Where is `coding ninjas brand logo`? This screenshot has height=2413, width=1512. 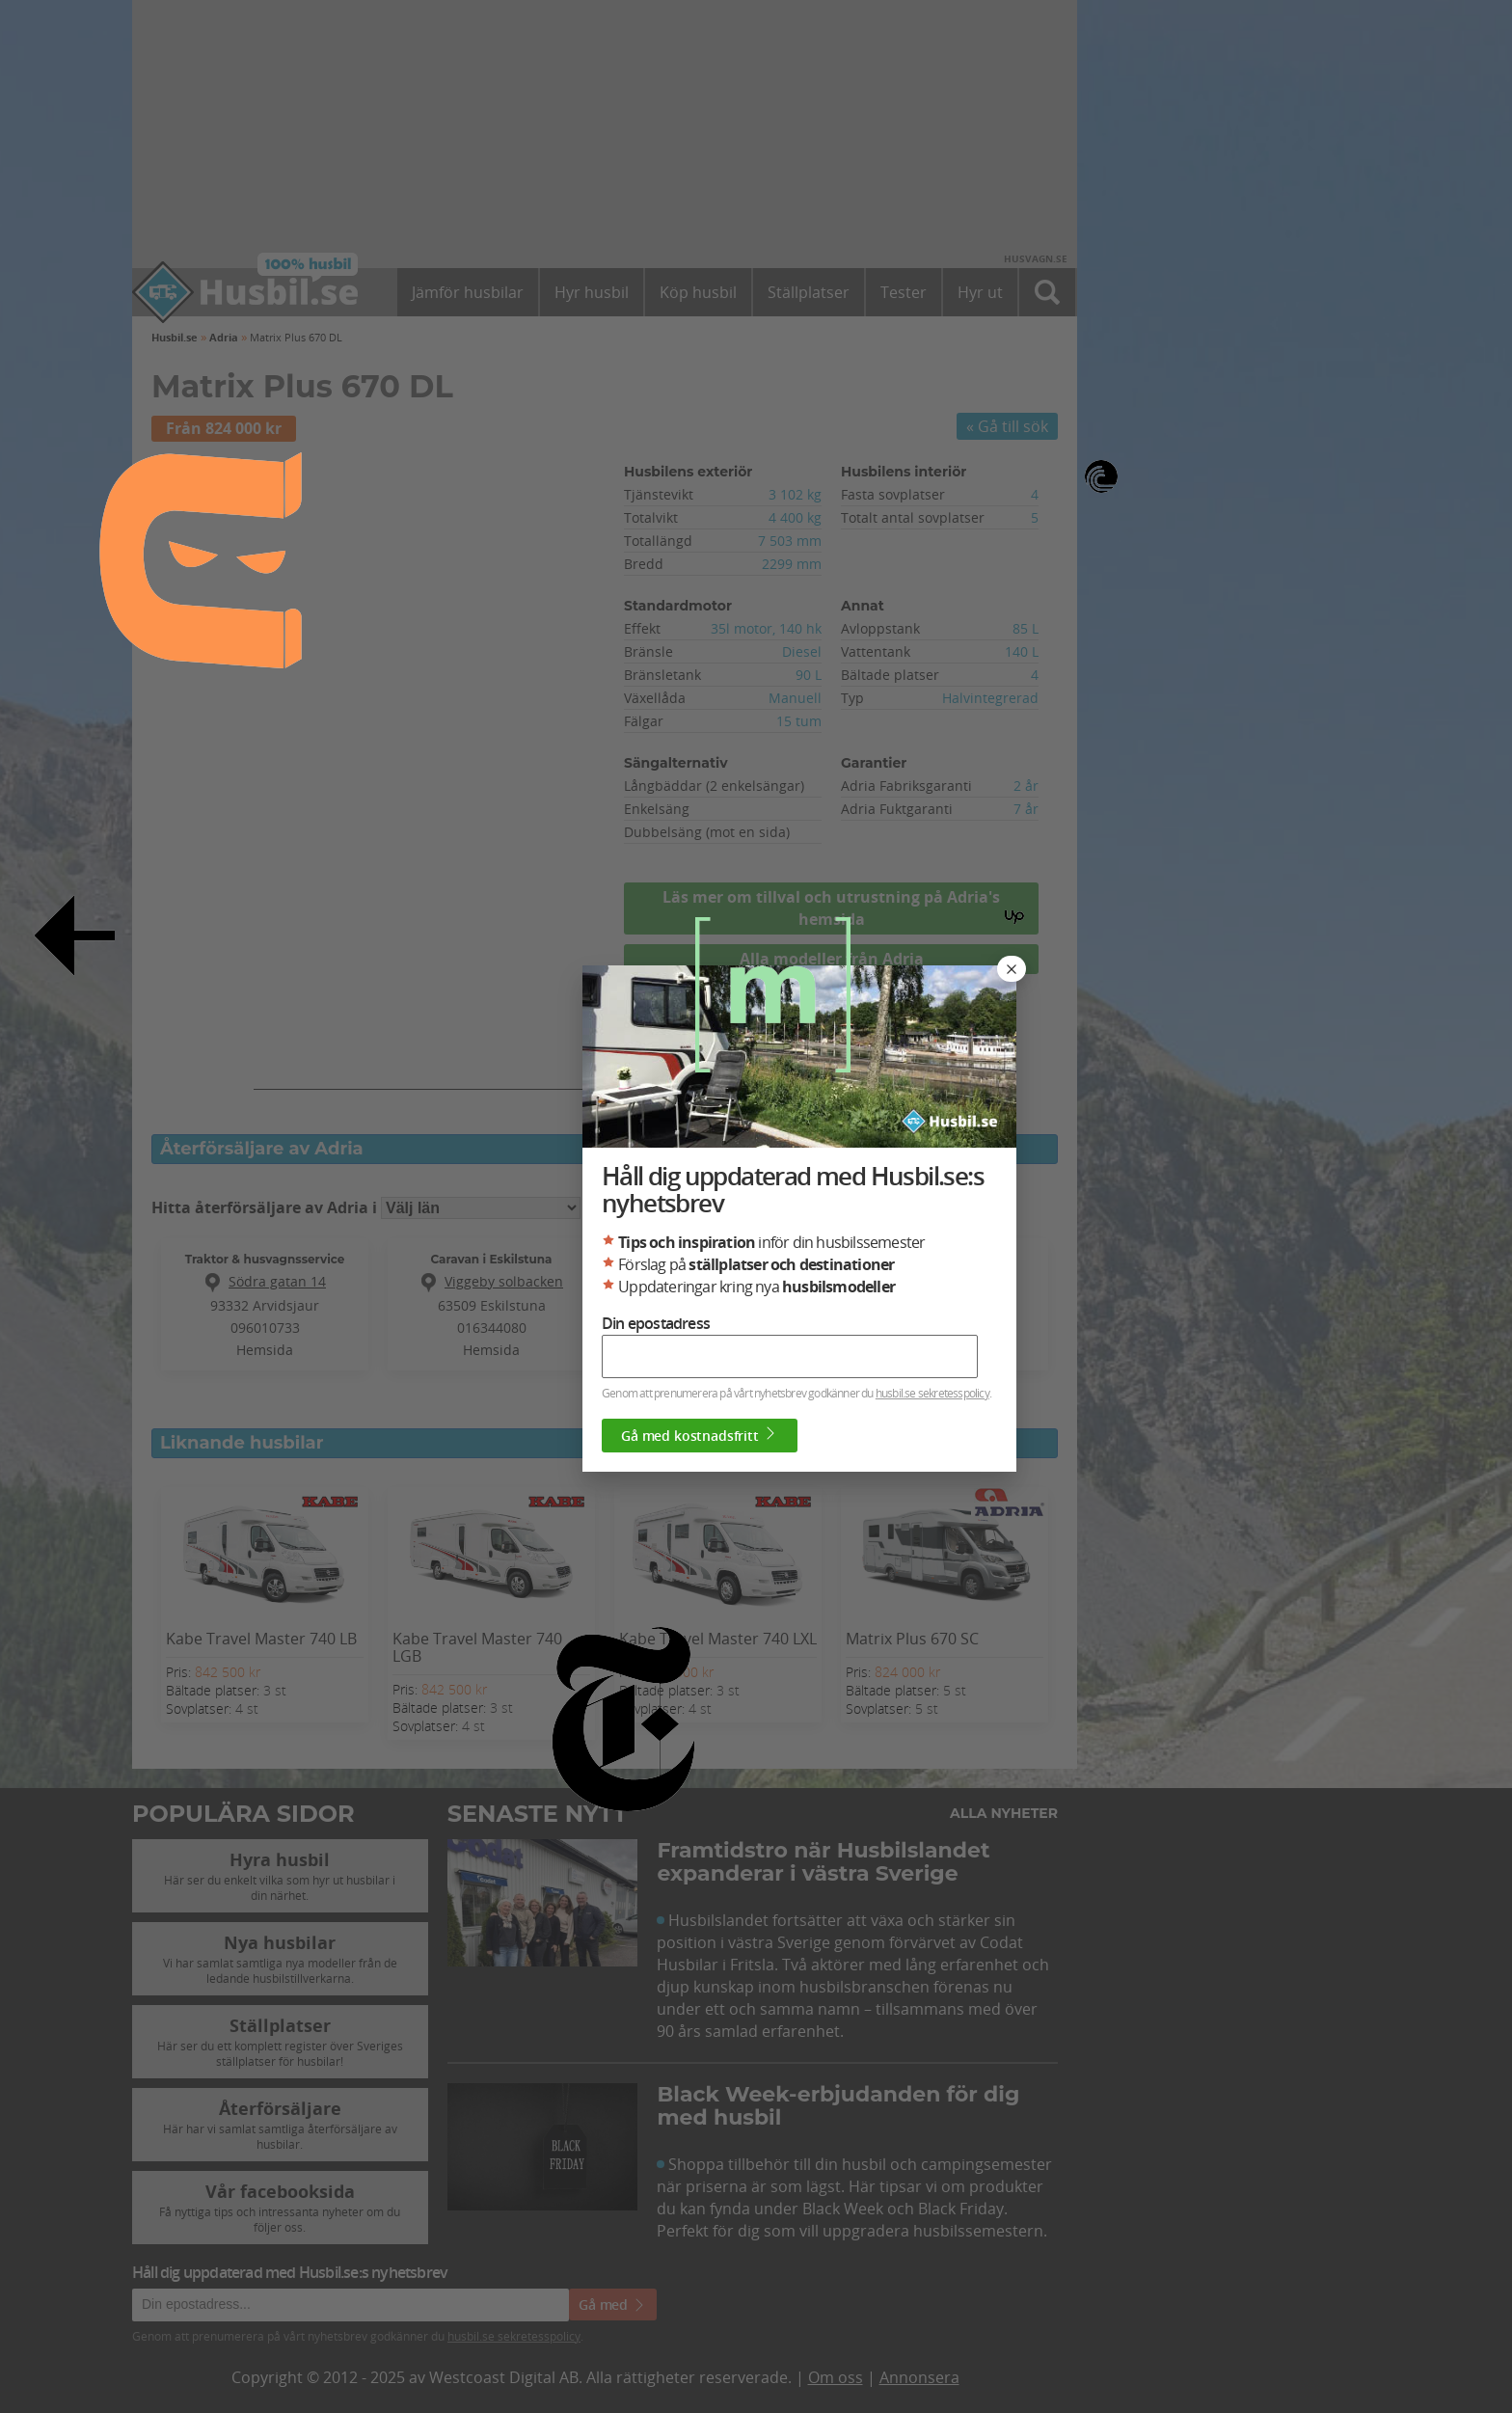 coding ninjas brand logo is located at coordinates (201, 560).